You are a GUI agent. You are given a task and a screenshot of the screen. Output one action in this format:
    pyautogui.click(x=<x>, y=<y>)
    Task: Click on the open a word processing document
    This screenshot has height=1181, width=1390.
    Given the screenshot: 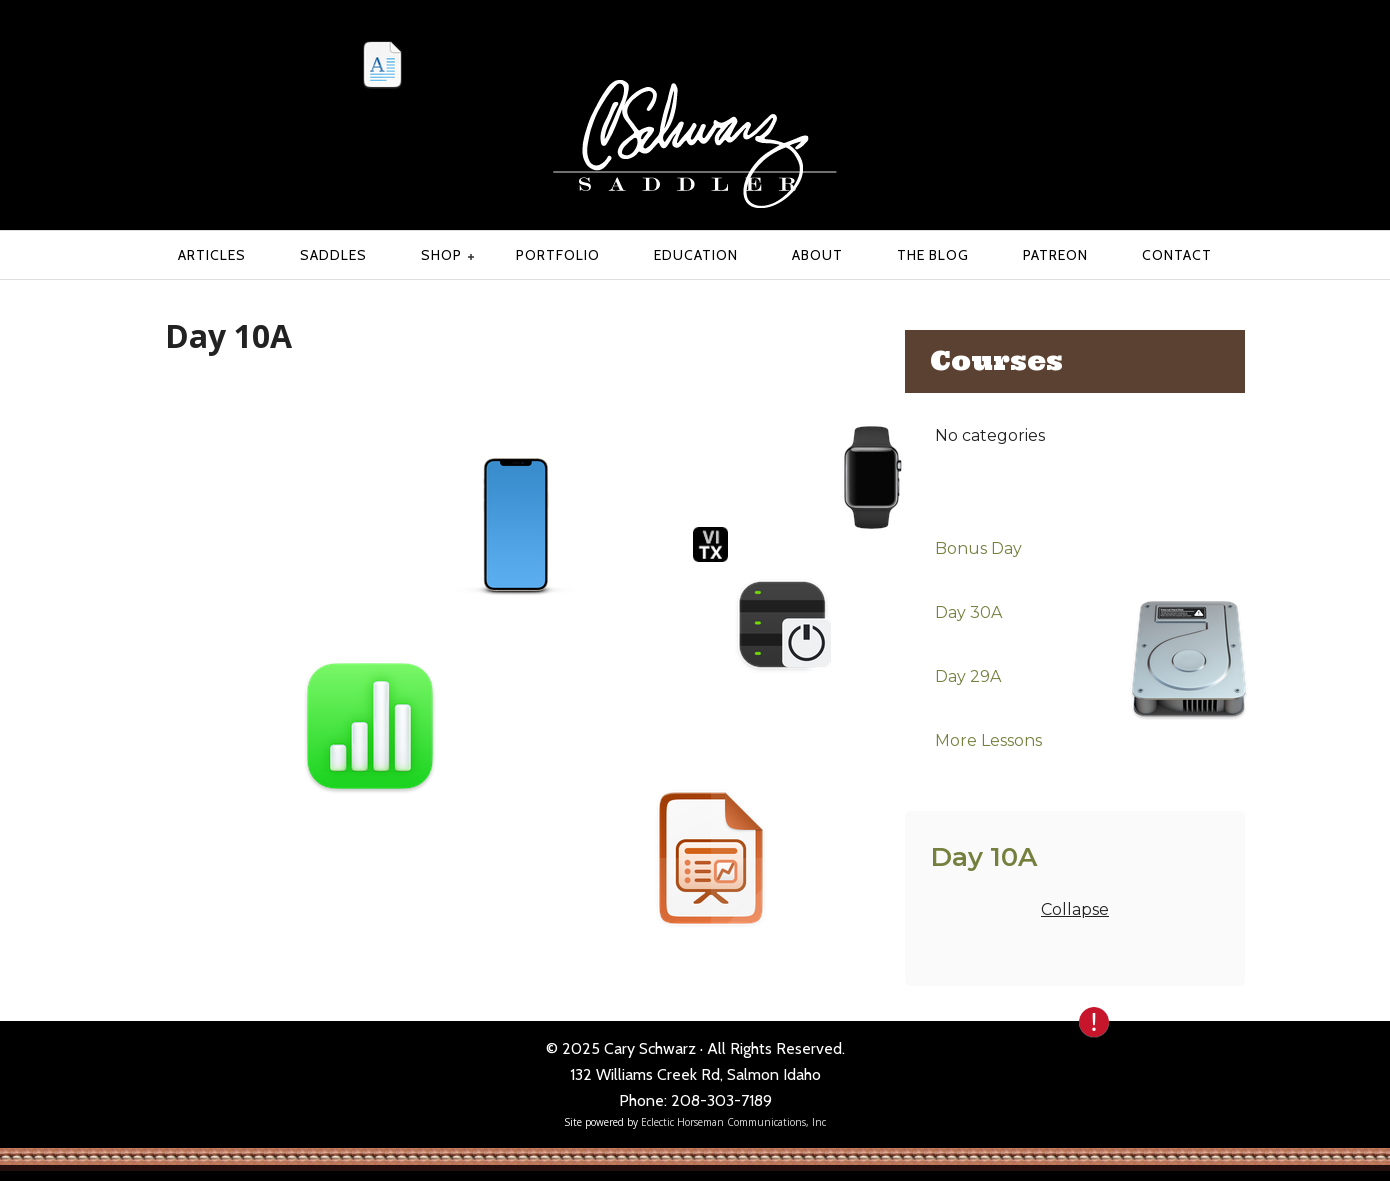 What is the action you would take?
    pyautogui.click(x=382, y=64)
    